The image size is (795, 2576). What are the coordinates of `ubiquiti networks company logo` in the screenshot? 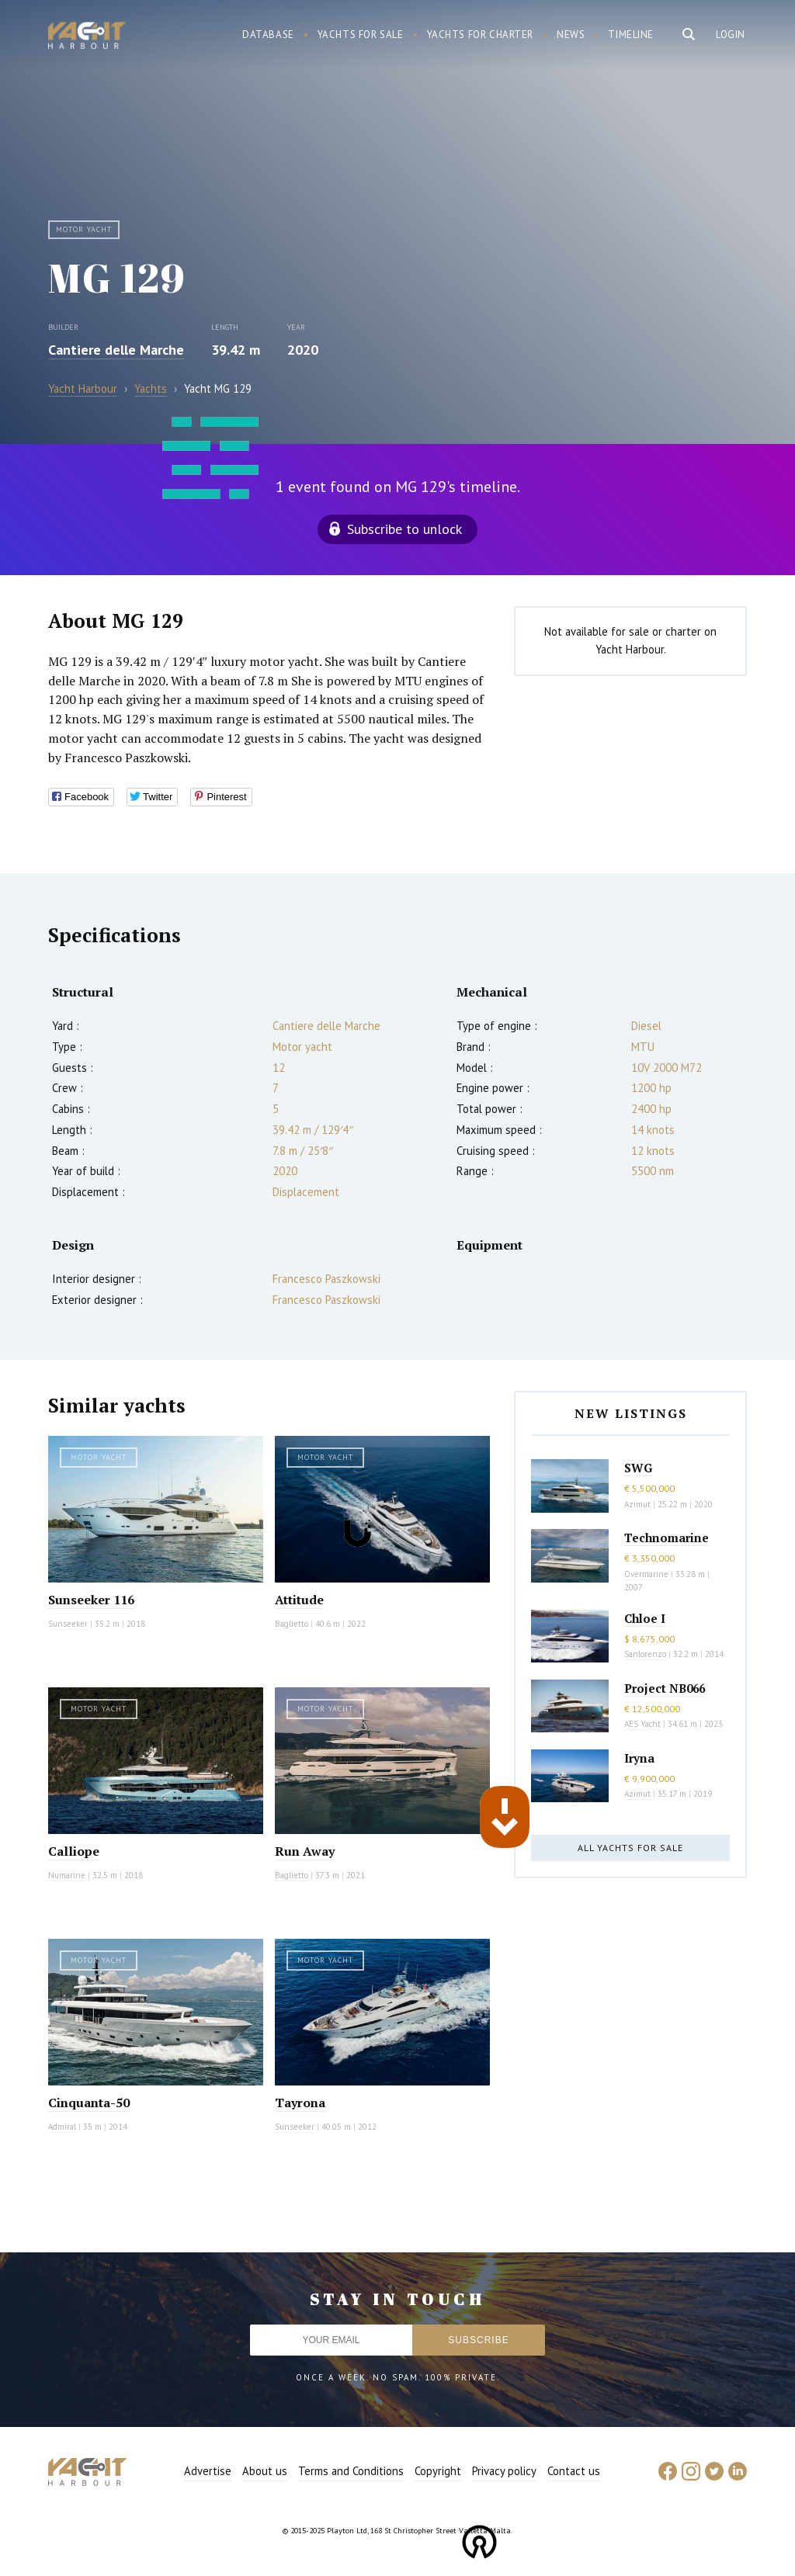 It's located at (357, 1533).